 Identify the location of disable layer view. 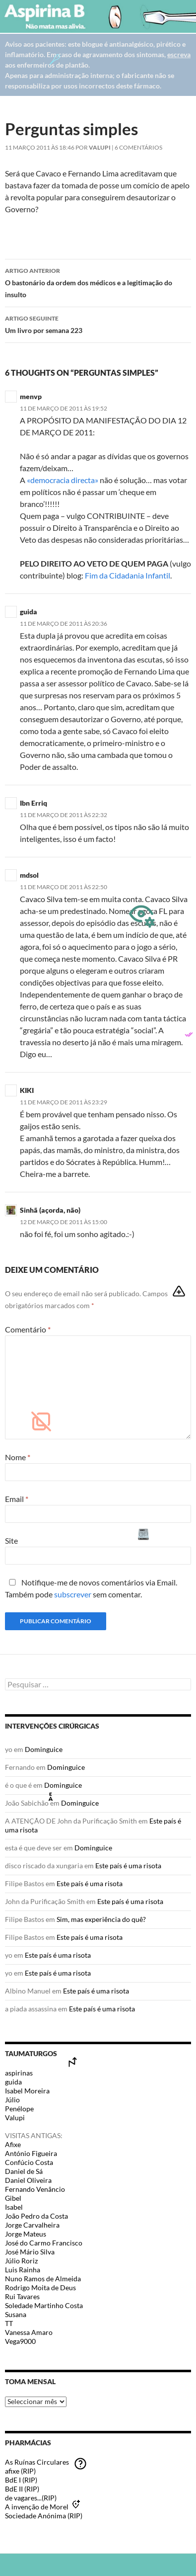
(41, 1421).